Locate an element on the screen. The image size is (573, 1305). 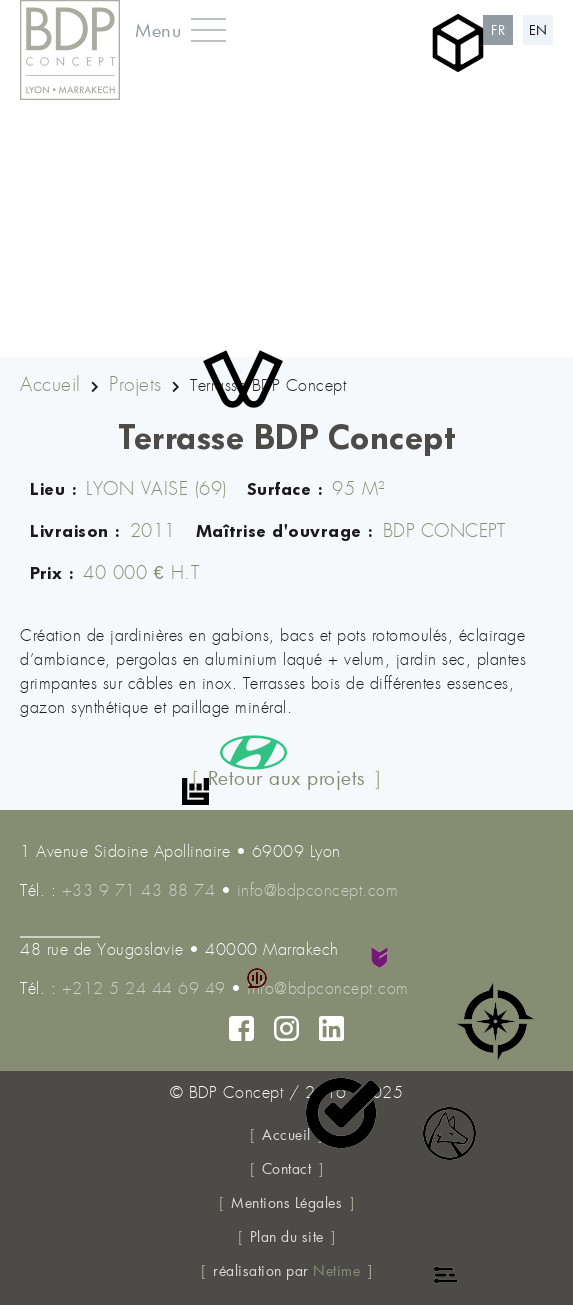
Hyundai brand logo is located at coordinates (253, 752).